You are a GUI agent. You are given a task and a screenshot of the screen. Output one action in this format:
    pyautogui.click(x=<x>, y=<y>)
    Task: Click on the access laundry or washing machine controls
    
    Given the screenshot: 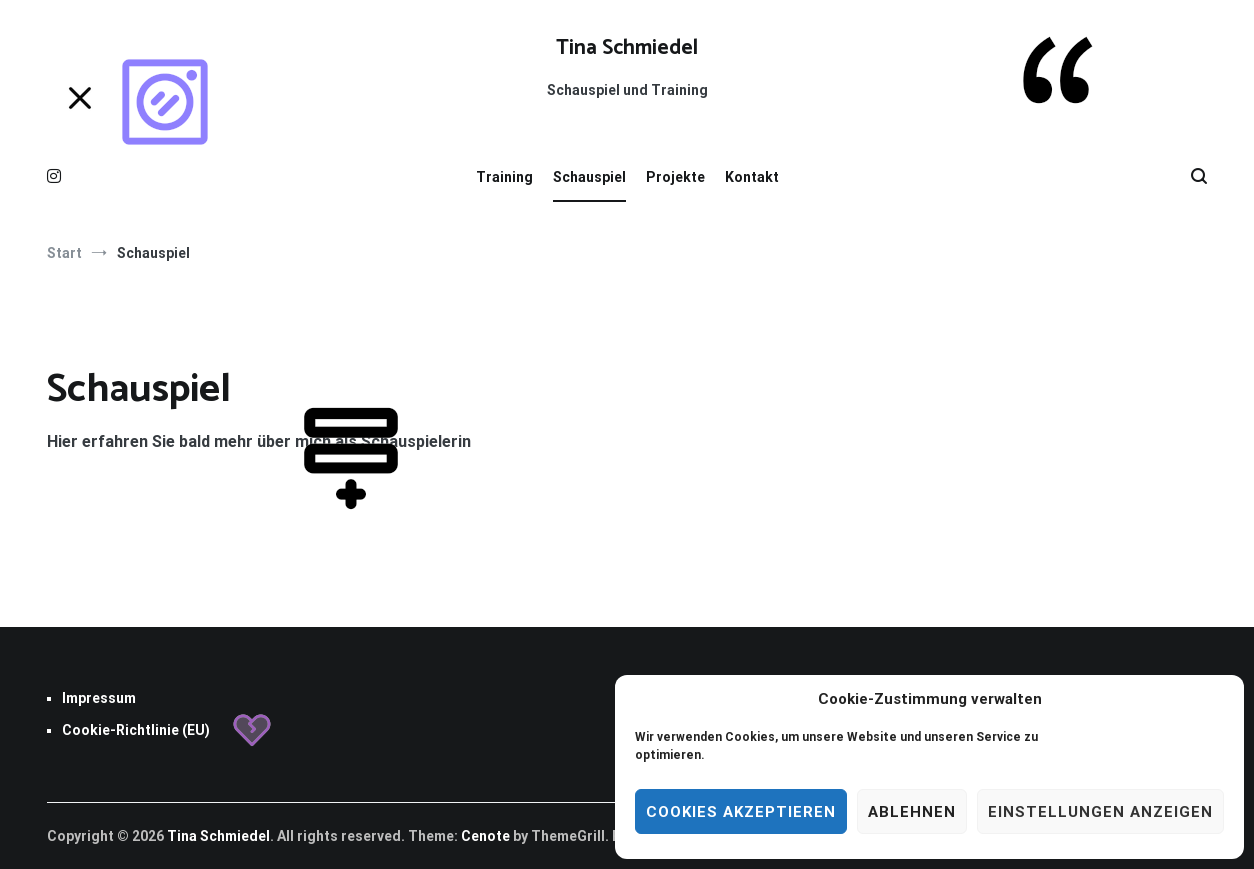 What is the action you would take?
    pyautogui.click(x=165, y=102)
    